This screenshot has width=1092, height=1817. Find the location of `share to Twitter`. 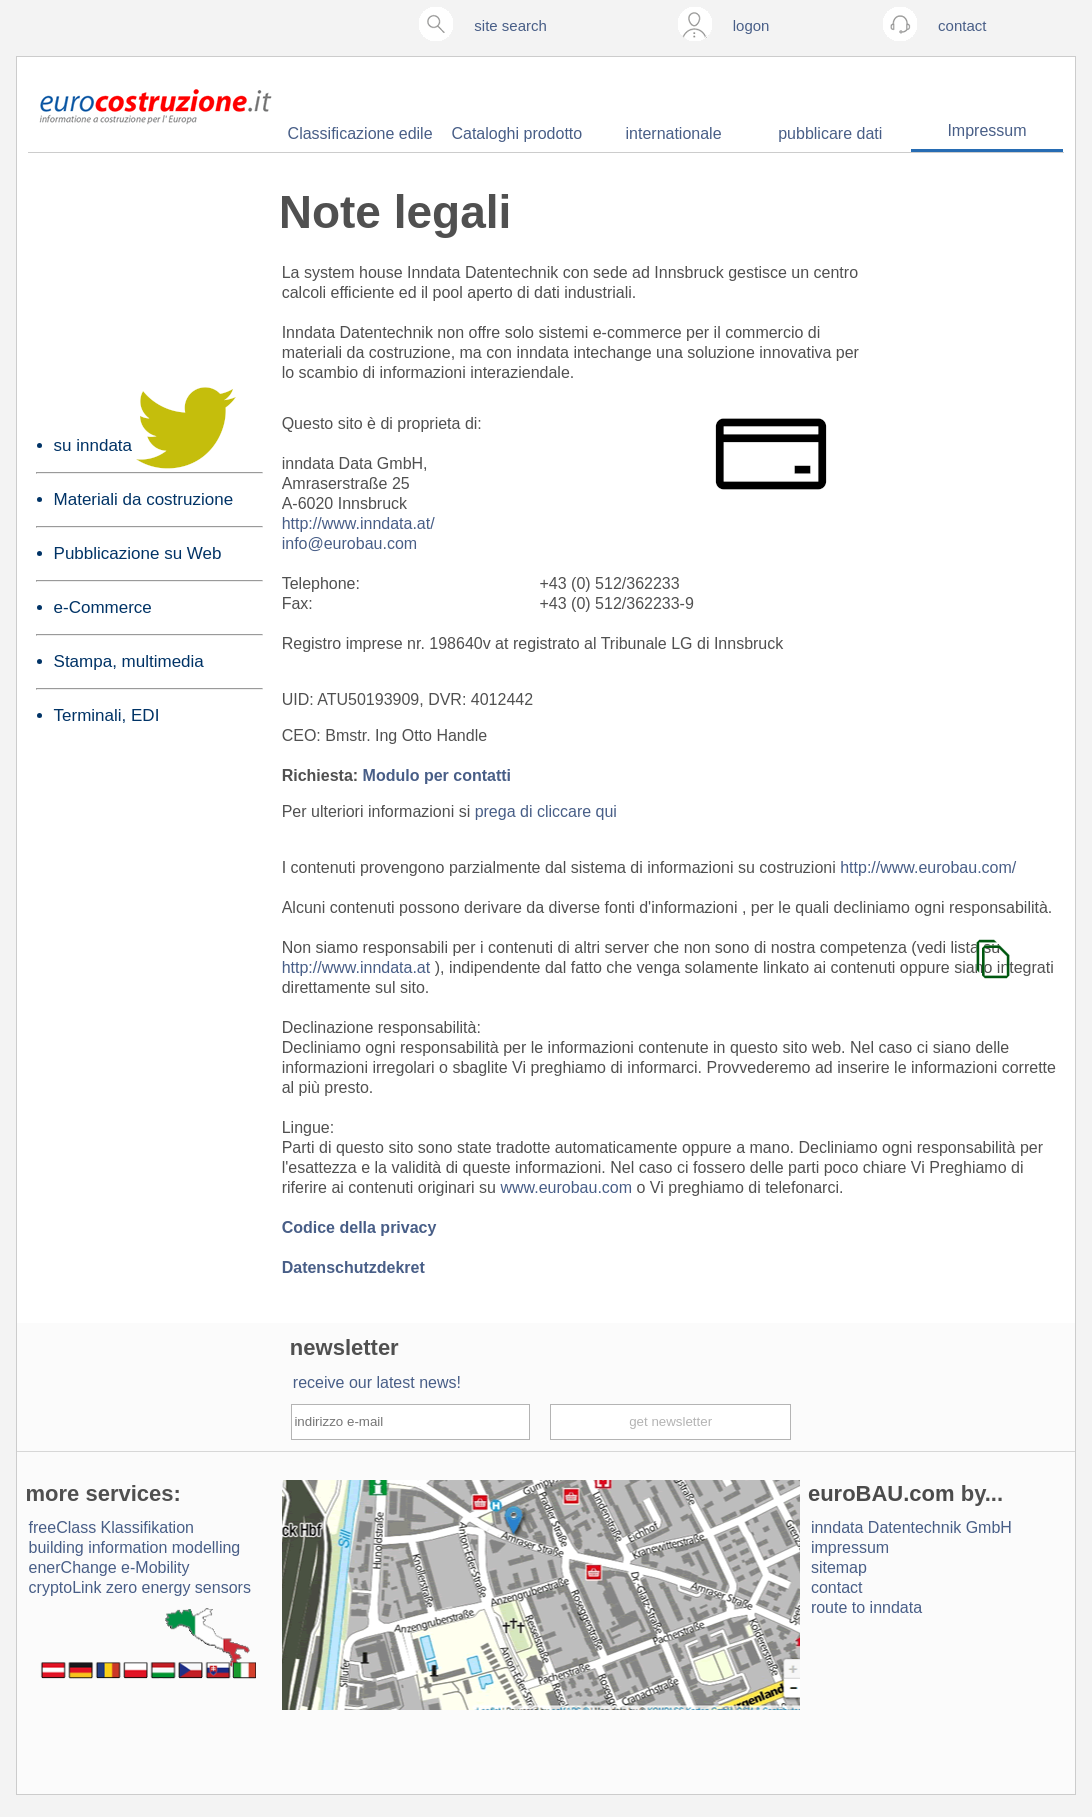

share to Twitter is located at coordinates (186, 427).